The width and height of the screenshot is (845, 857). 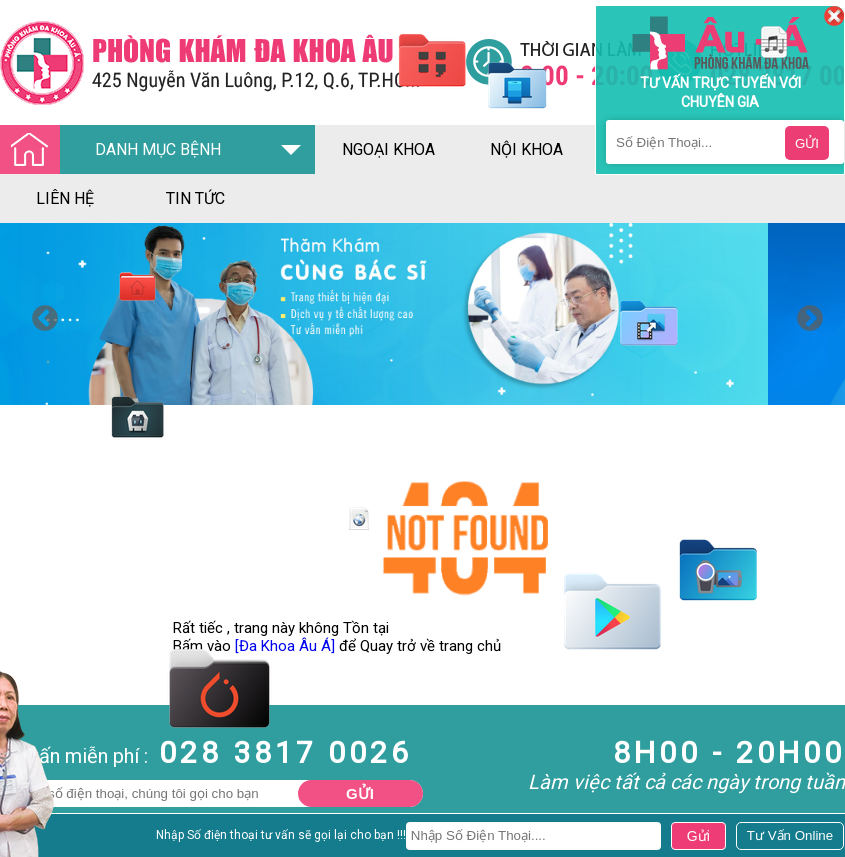 I want to click on an eMelody ringtone file, so click(x=774, y=42).